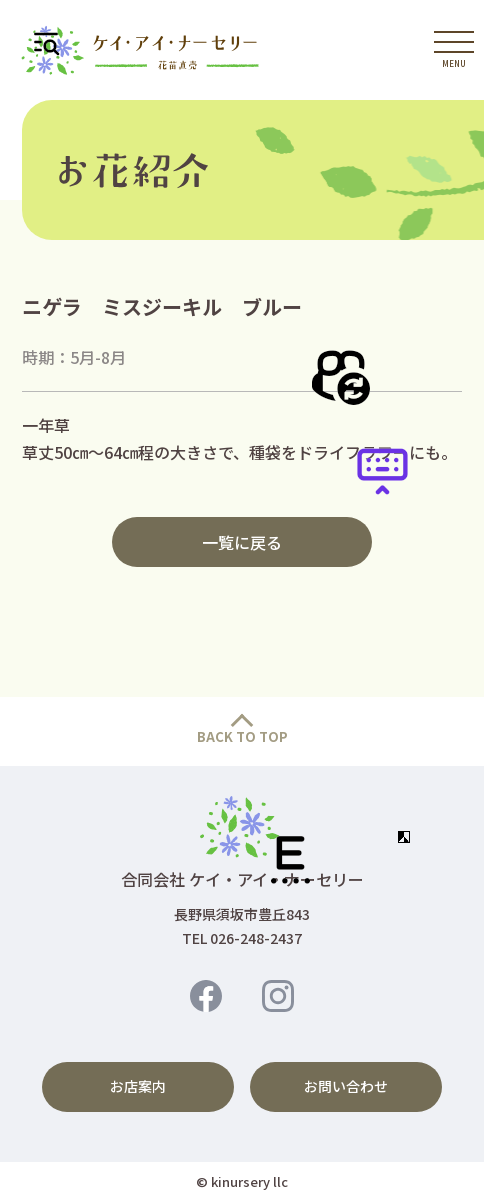  I want to click on apply text emphasis or bold formatting, so click(290, 858).